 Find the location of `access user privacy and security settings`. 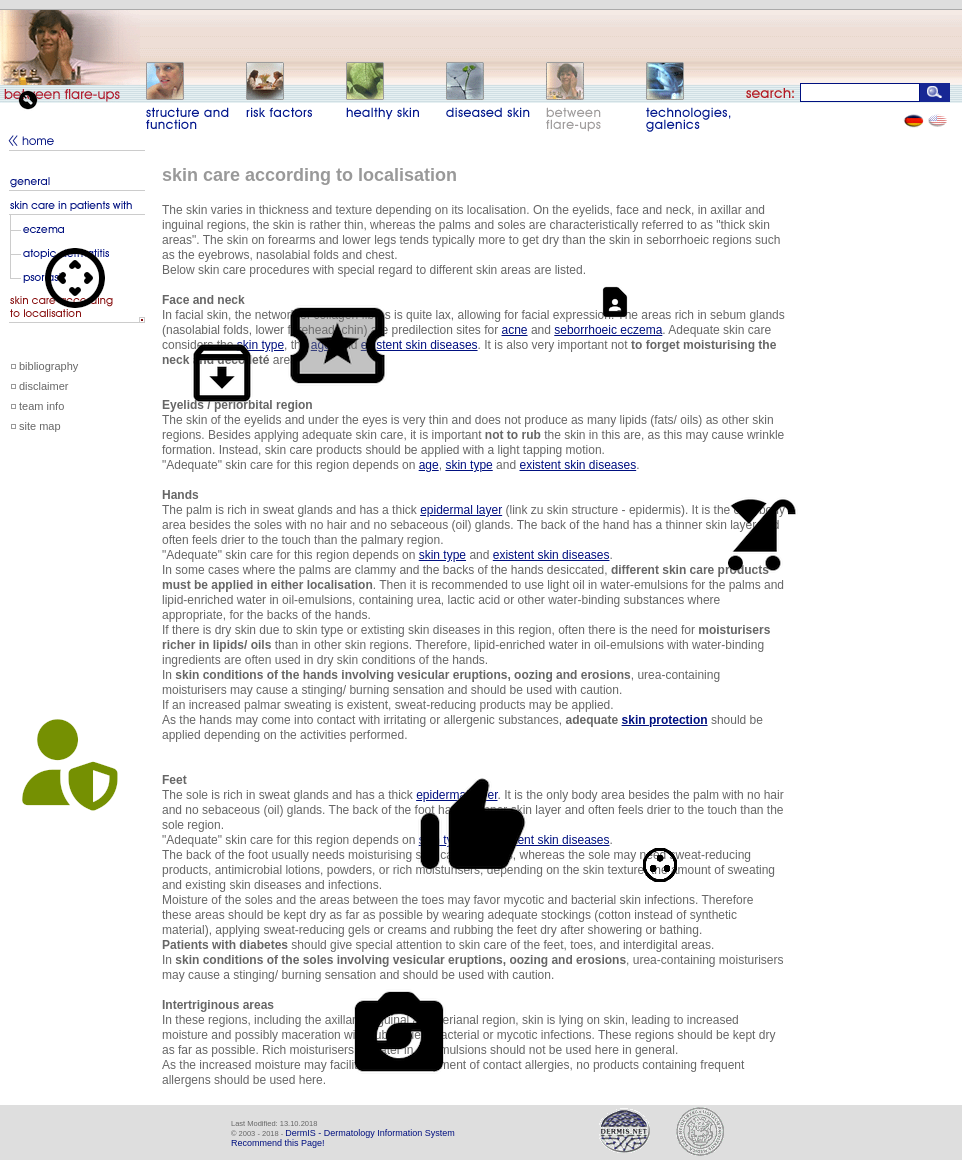

access user privacy and security settings is located at coordinates (68, 761).